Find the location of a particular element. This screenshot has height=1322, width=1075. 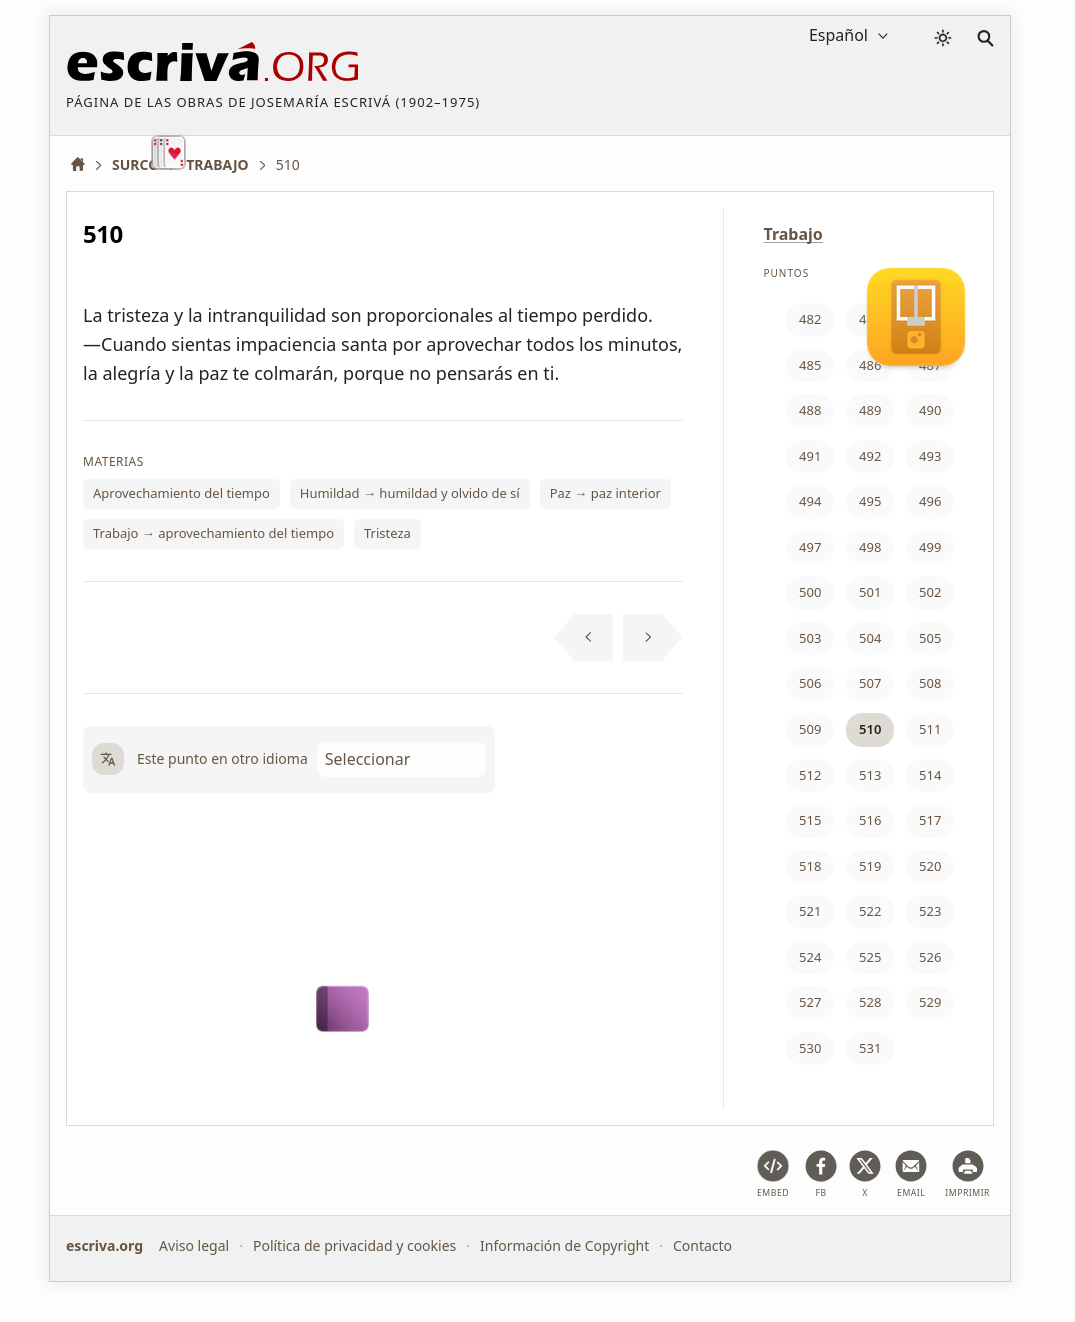

open Piper mouse configuration app is located at coordinates (916, 317).